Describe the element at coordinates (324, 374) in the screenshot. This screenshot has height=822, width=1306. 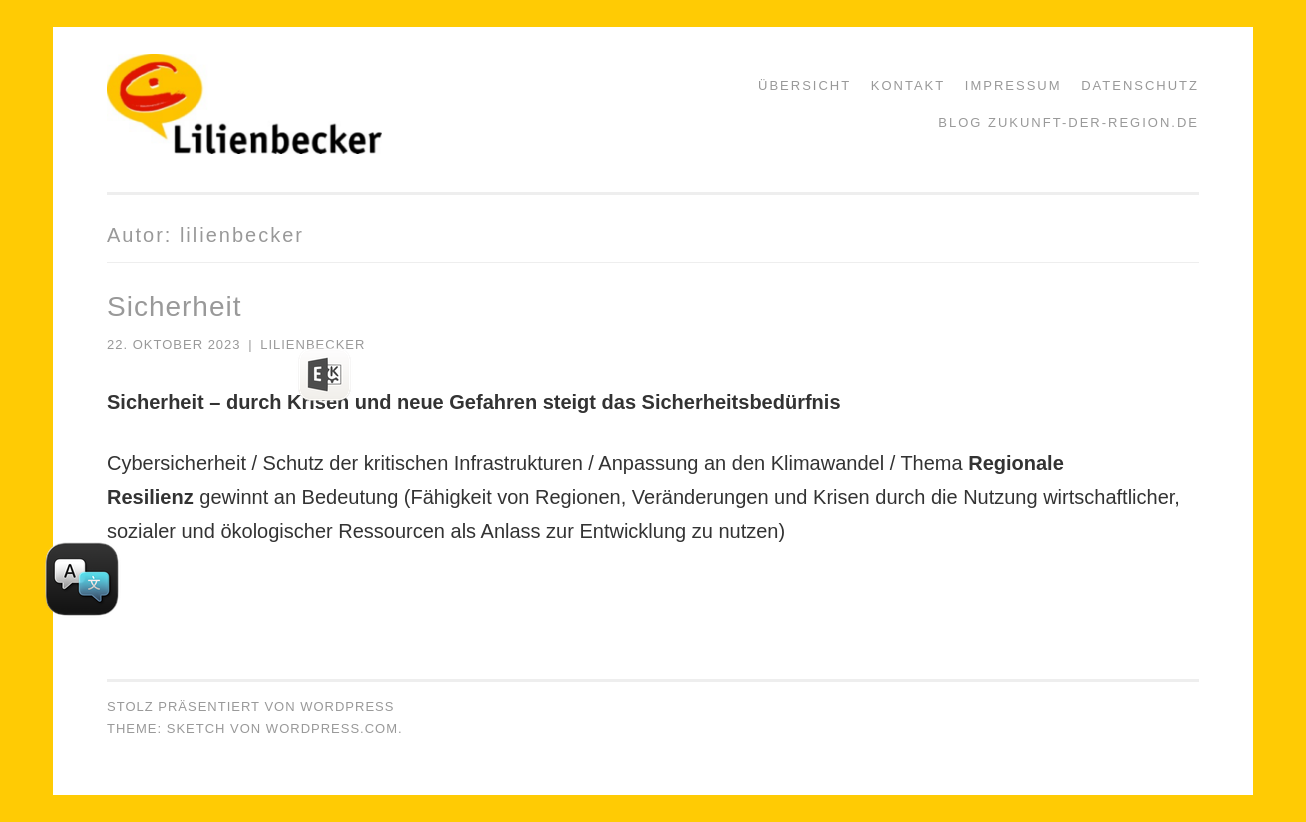
I see `open akonadi exchange web services connector` at that location.